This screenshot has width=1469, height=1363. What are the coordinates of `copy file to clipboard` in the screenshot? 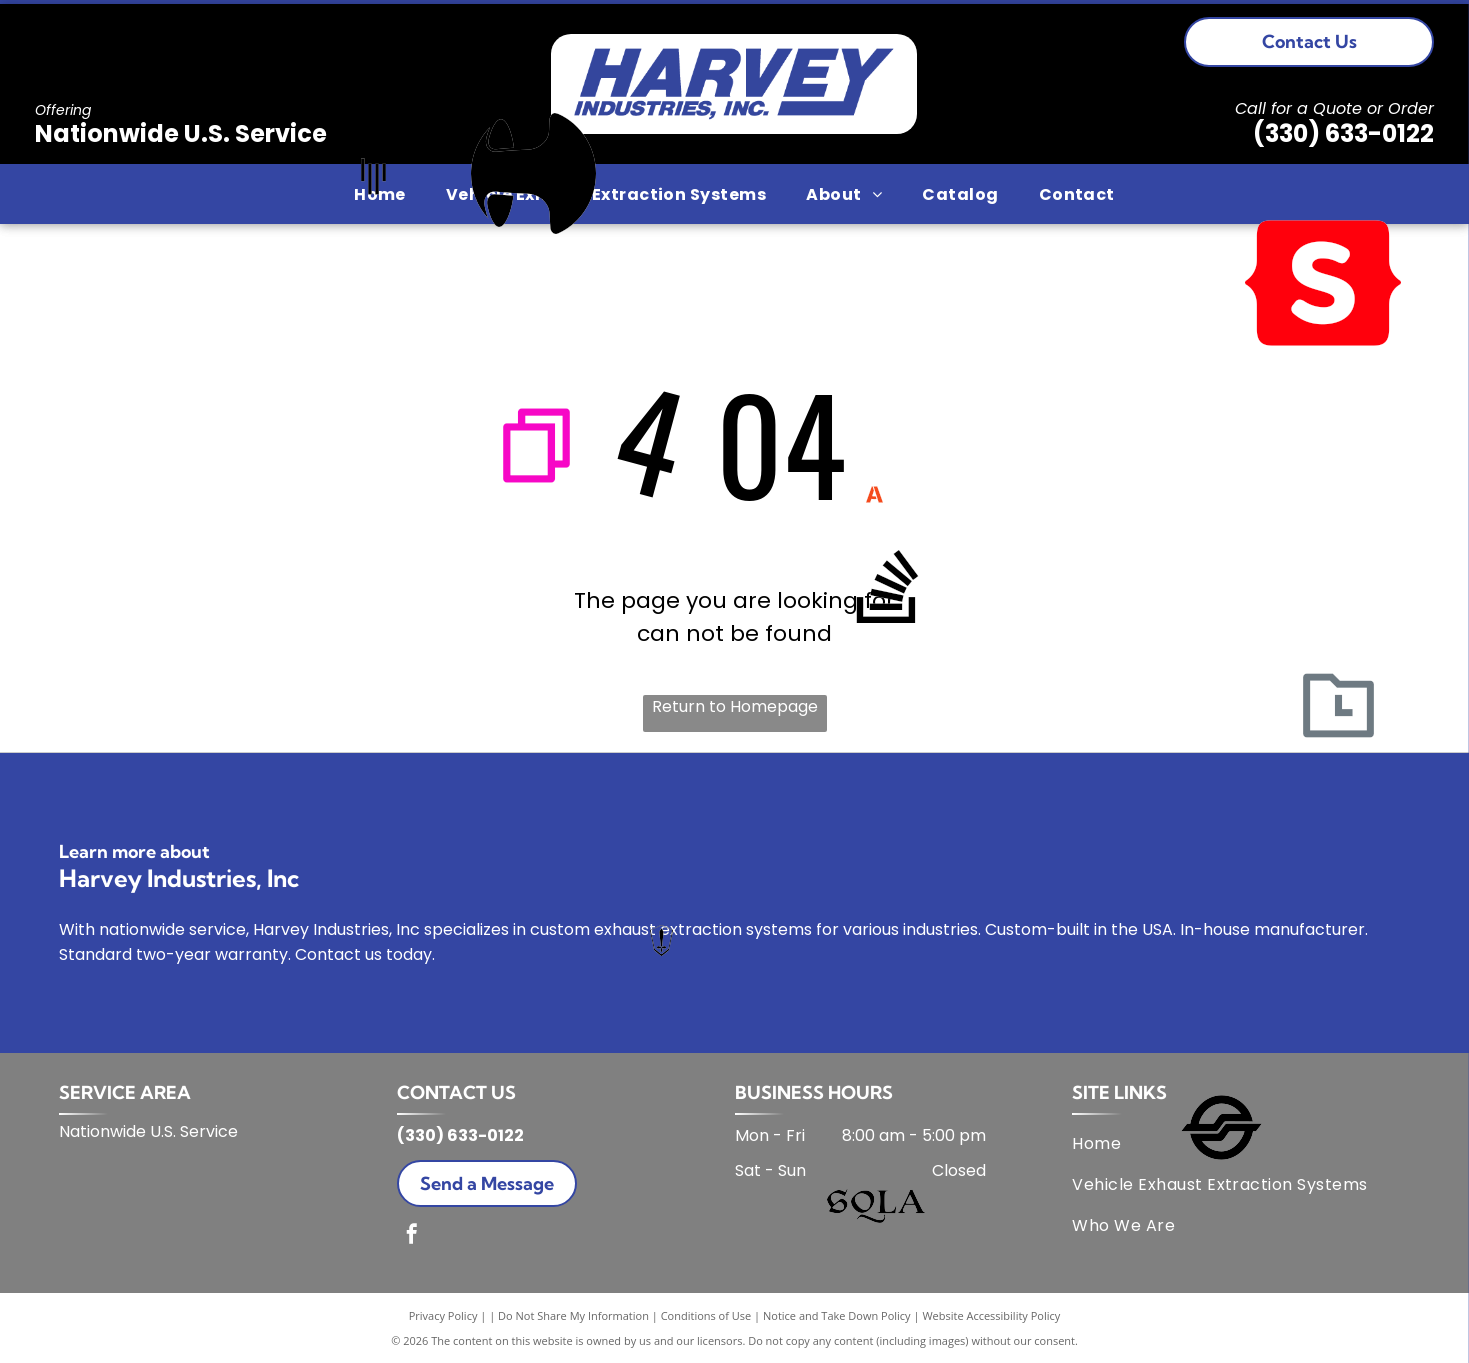 It's located at (536, 445).